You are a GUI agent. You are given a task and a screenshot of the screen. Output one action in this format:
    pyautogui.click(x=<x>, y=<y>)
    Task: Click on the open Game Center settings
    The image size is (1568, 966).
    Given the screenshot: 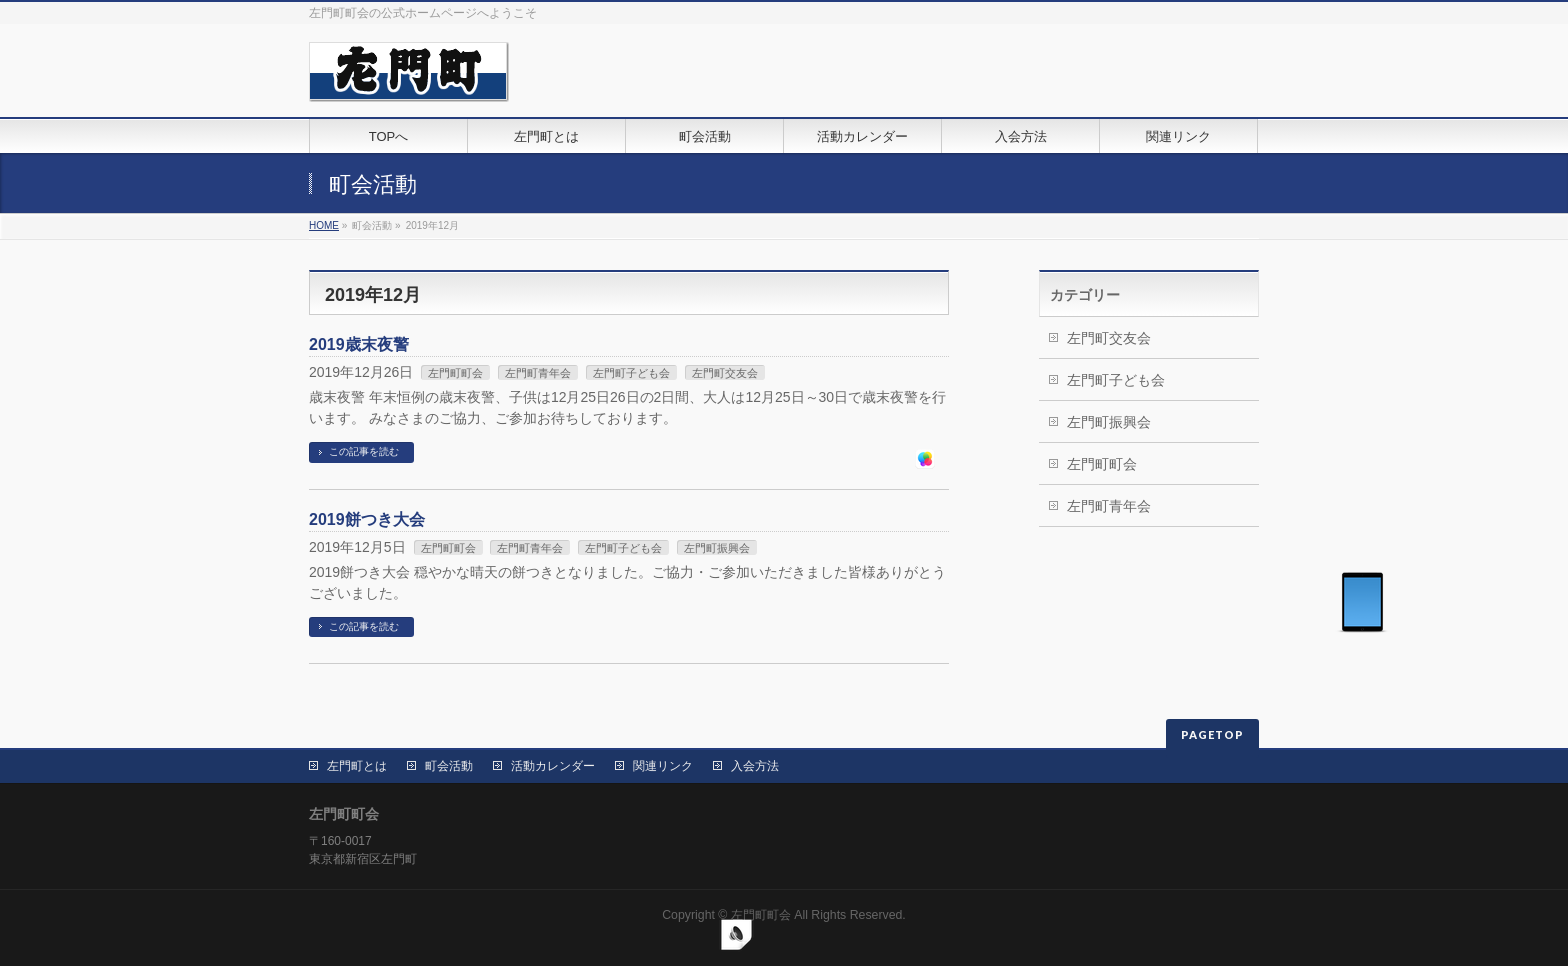 What is the action you would take?
    pyautogui.click(x=925, y=459)
    